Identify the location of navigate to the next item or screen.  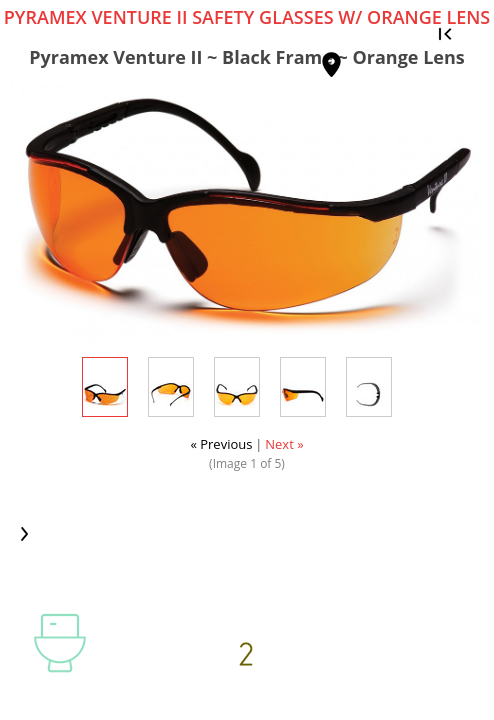
(24, 534).